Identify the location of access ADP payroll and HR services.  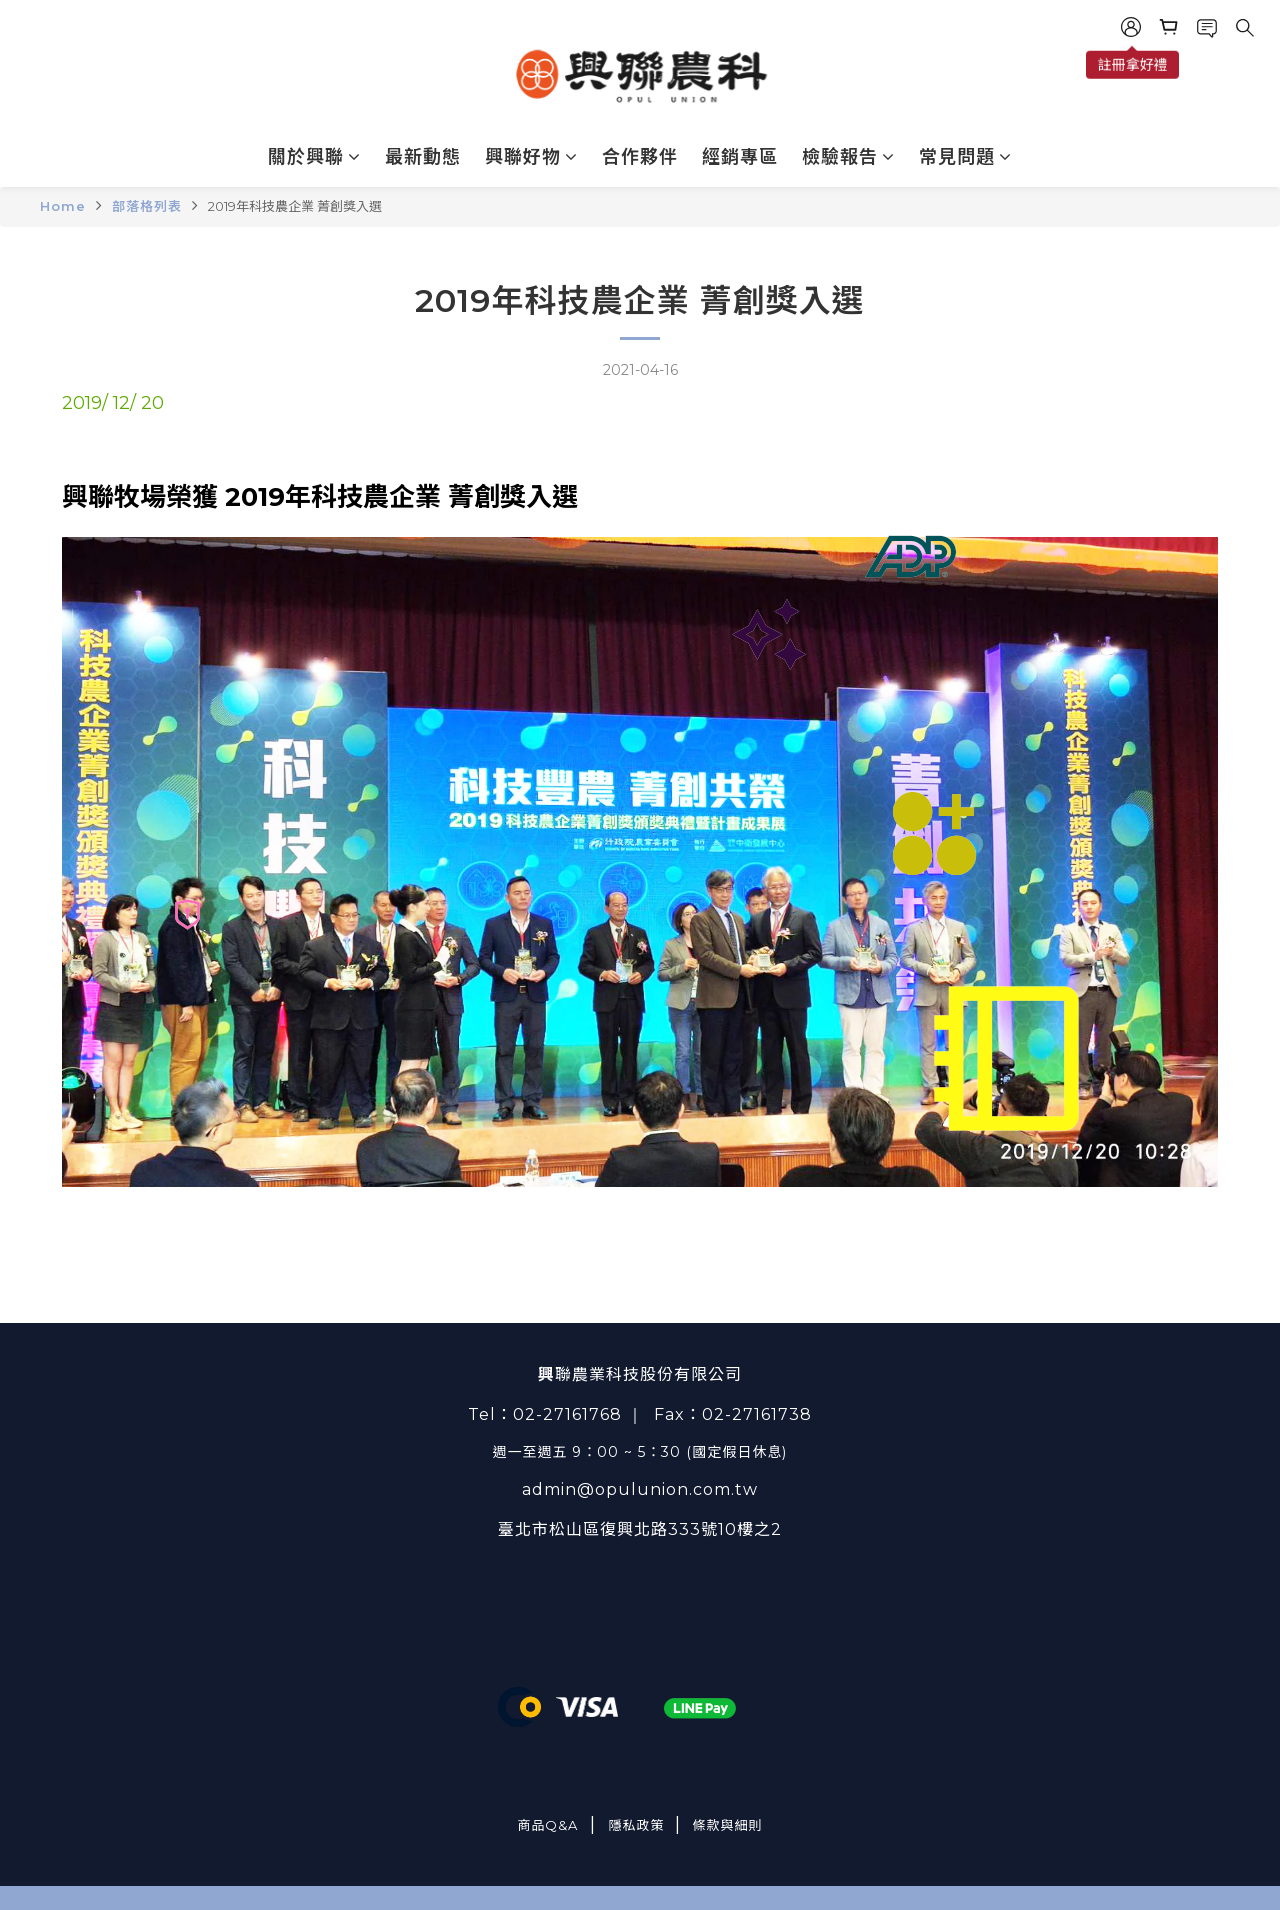
(910, 556).